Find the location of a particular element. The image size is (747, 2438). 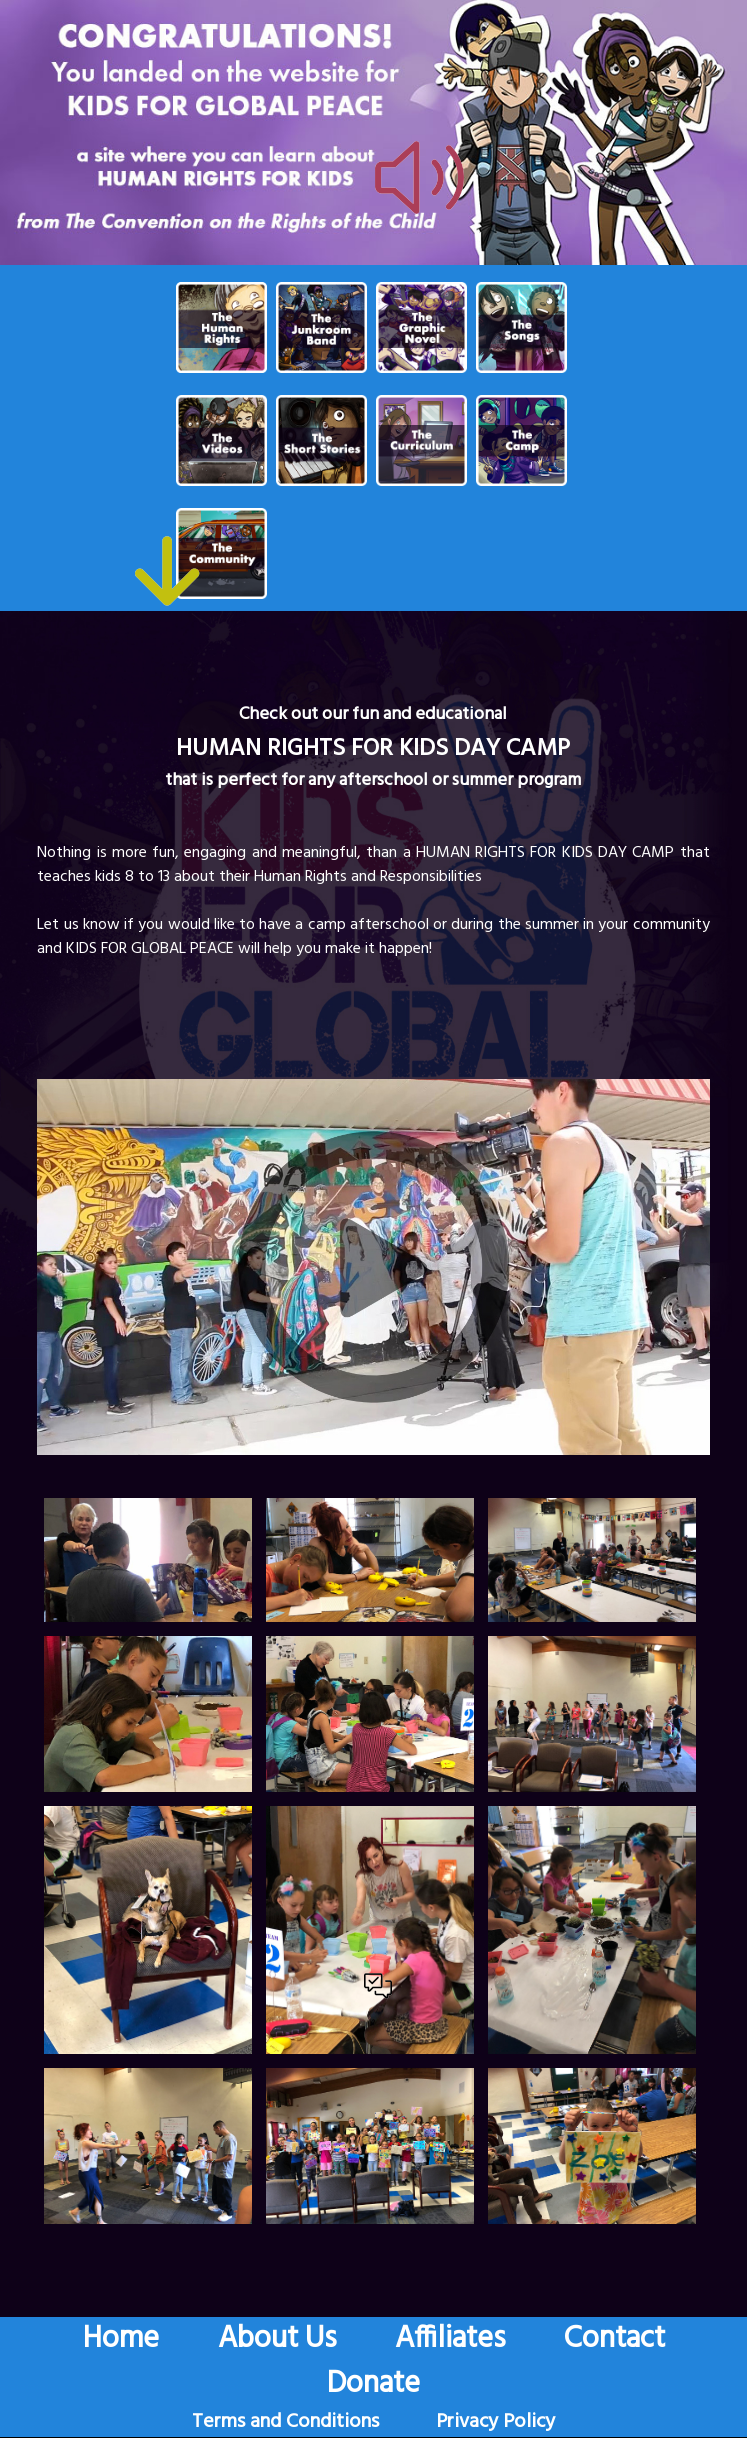

scroll down or view more content is located at coordinates (165, 568).